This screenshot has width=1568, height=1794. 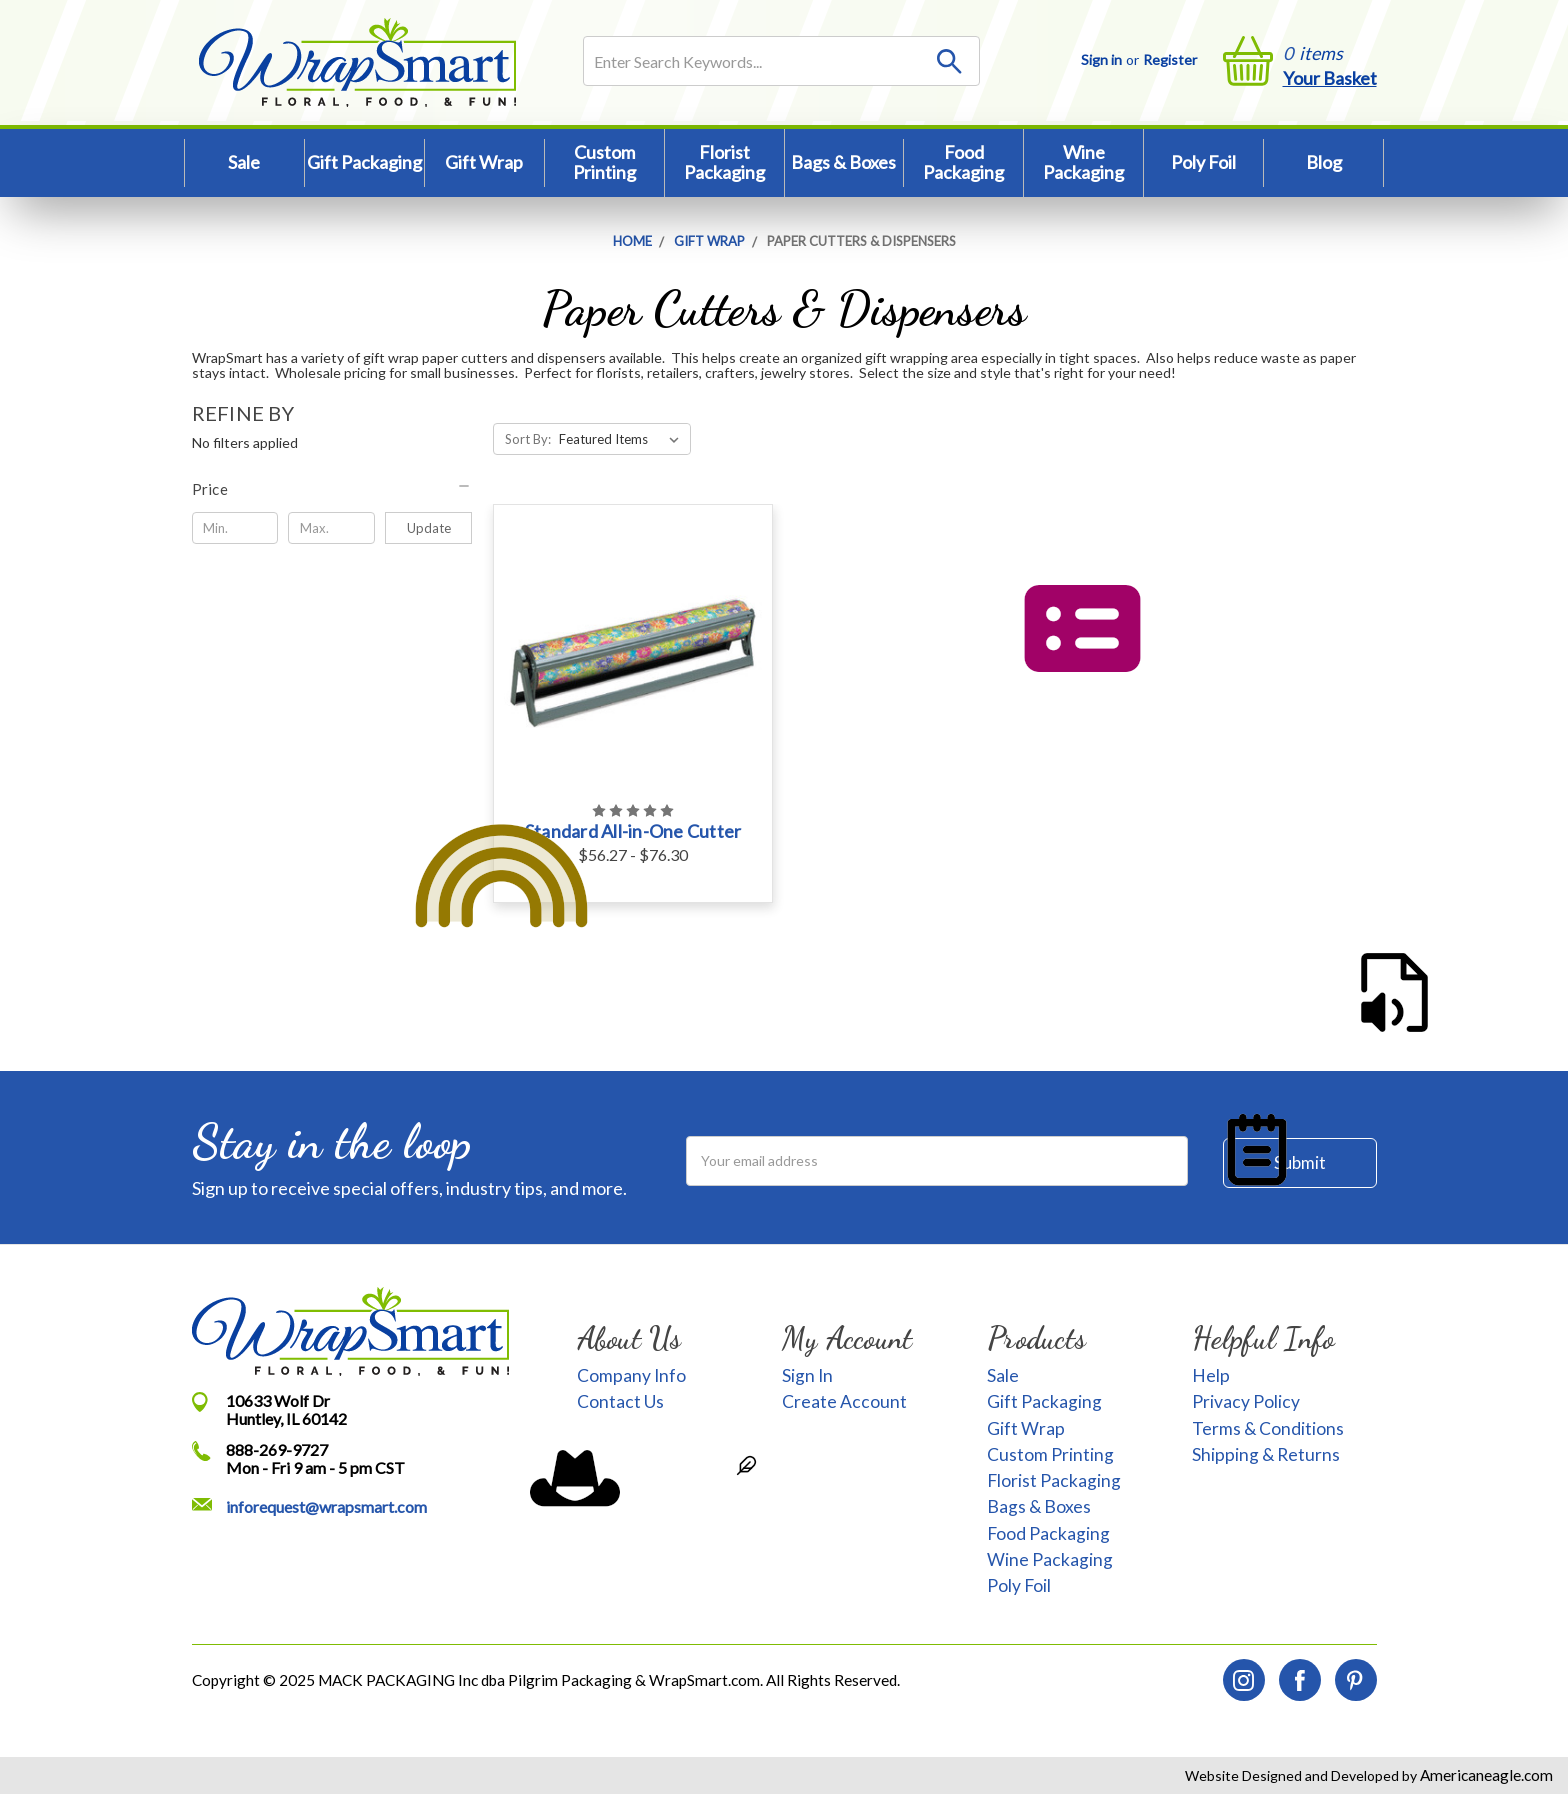 What do you see at coordinates (501, 881) in the screenshot?
I see `indicates pride or lgbtq+ content` at bounding box center [501, 881].